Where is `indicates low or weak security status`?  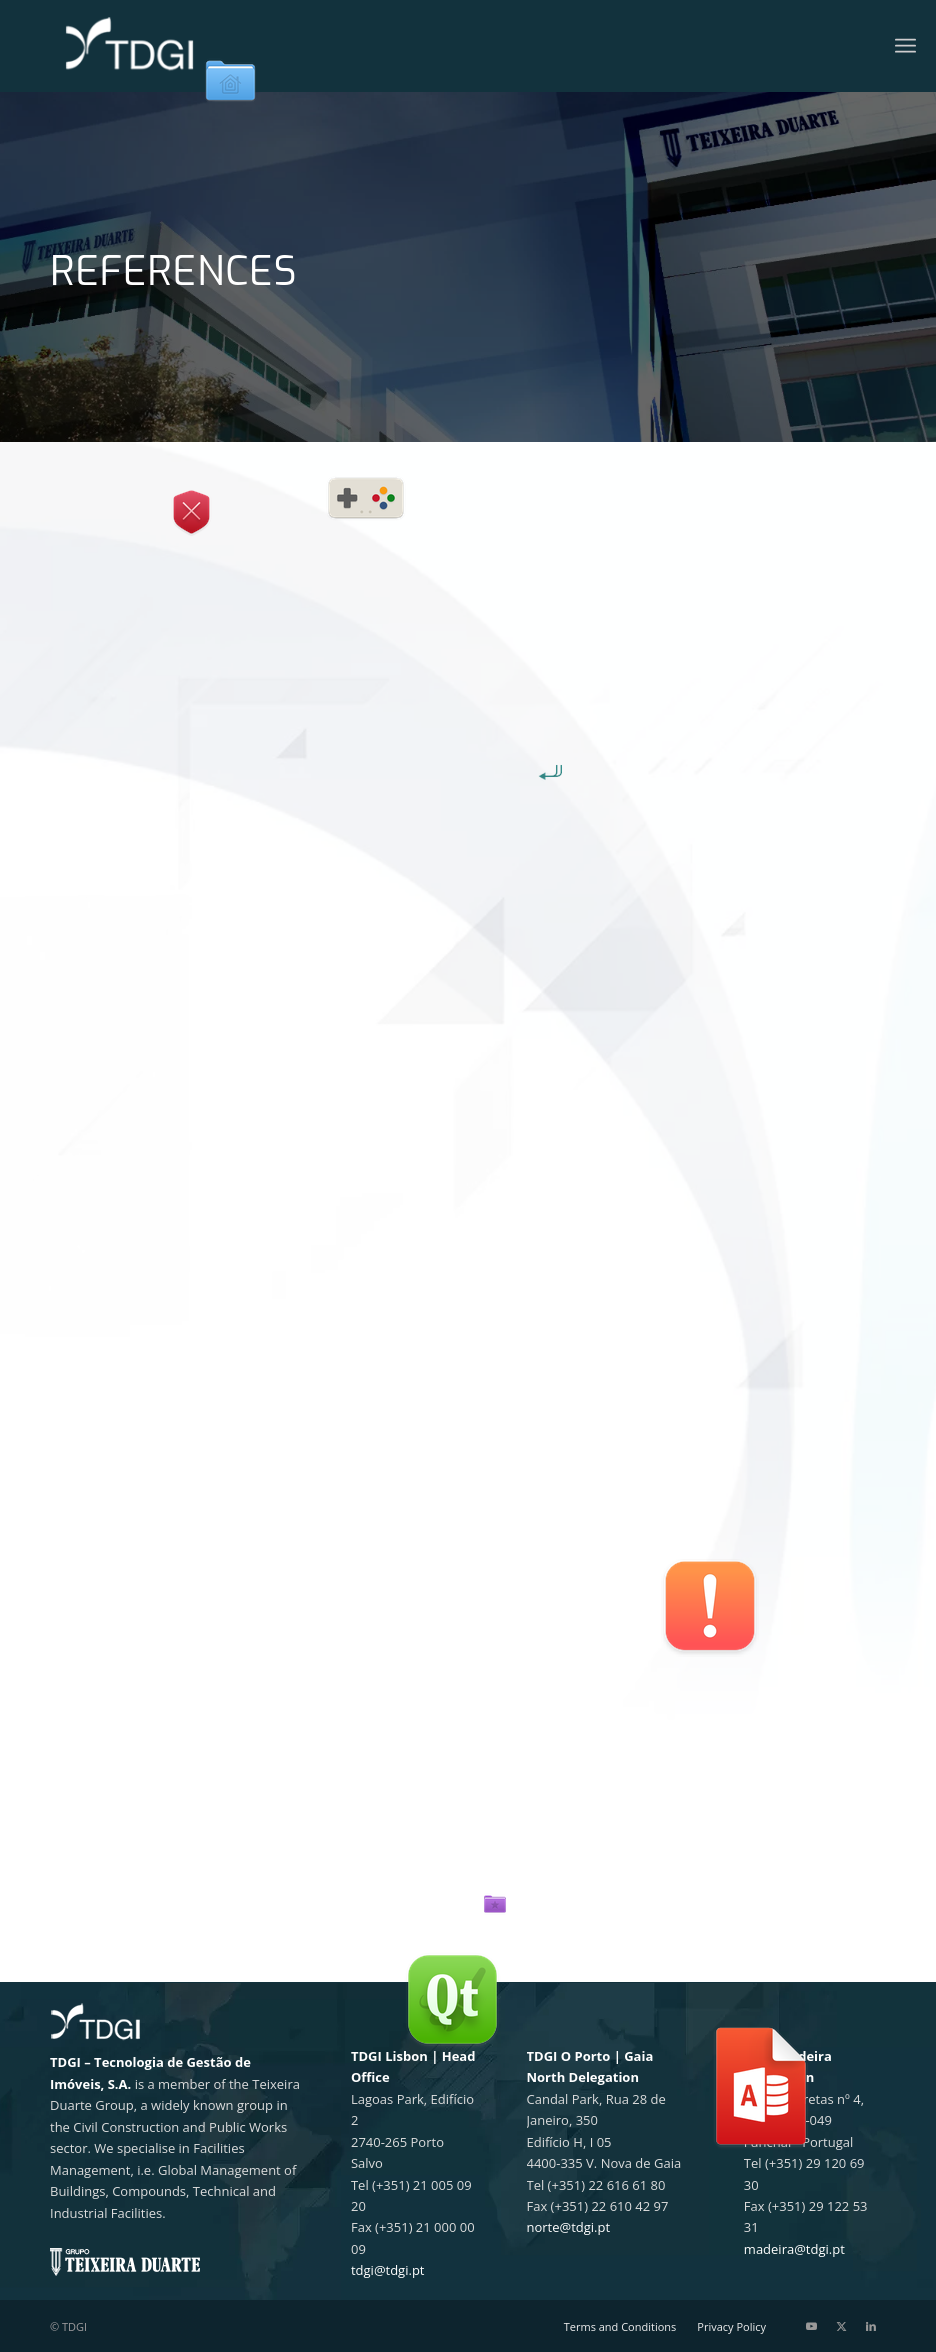
indicates low or weak security status is located at coordinates (191, 513).